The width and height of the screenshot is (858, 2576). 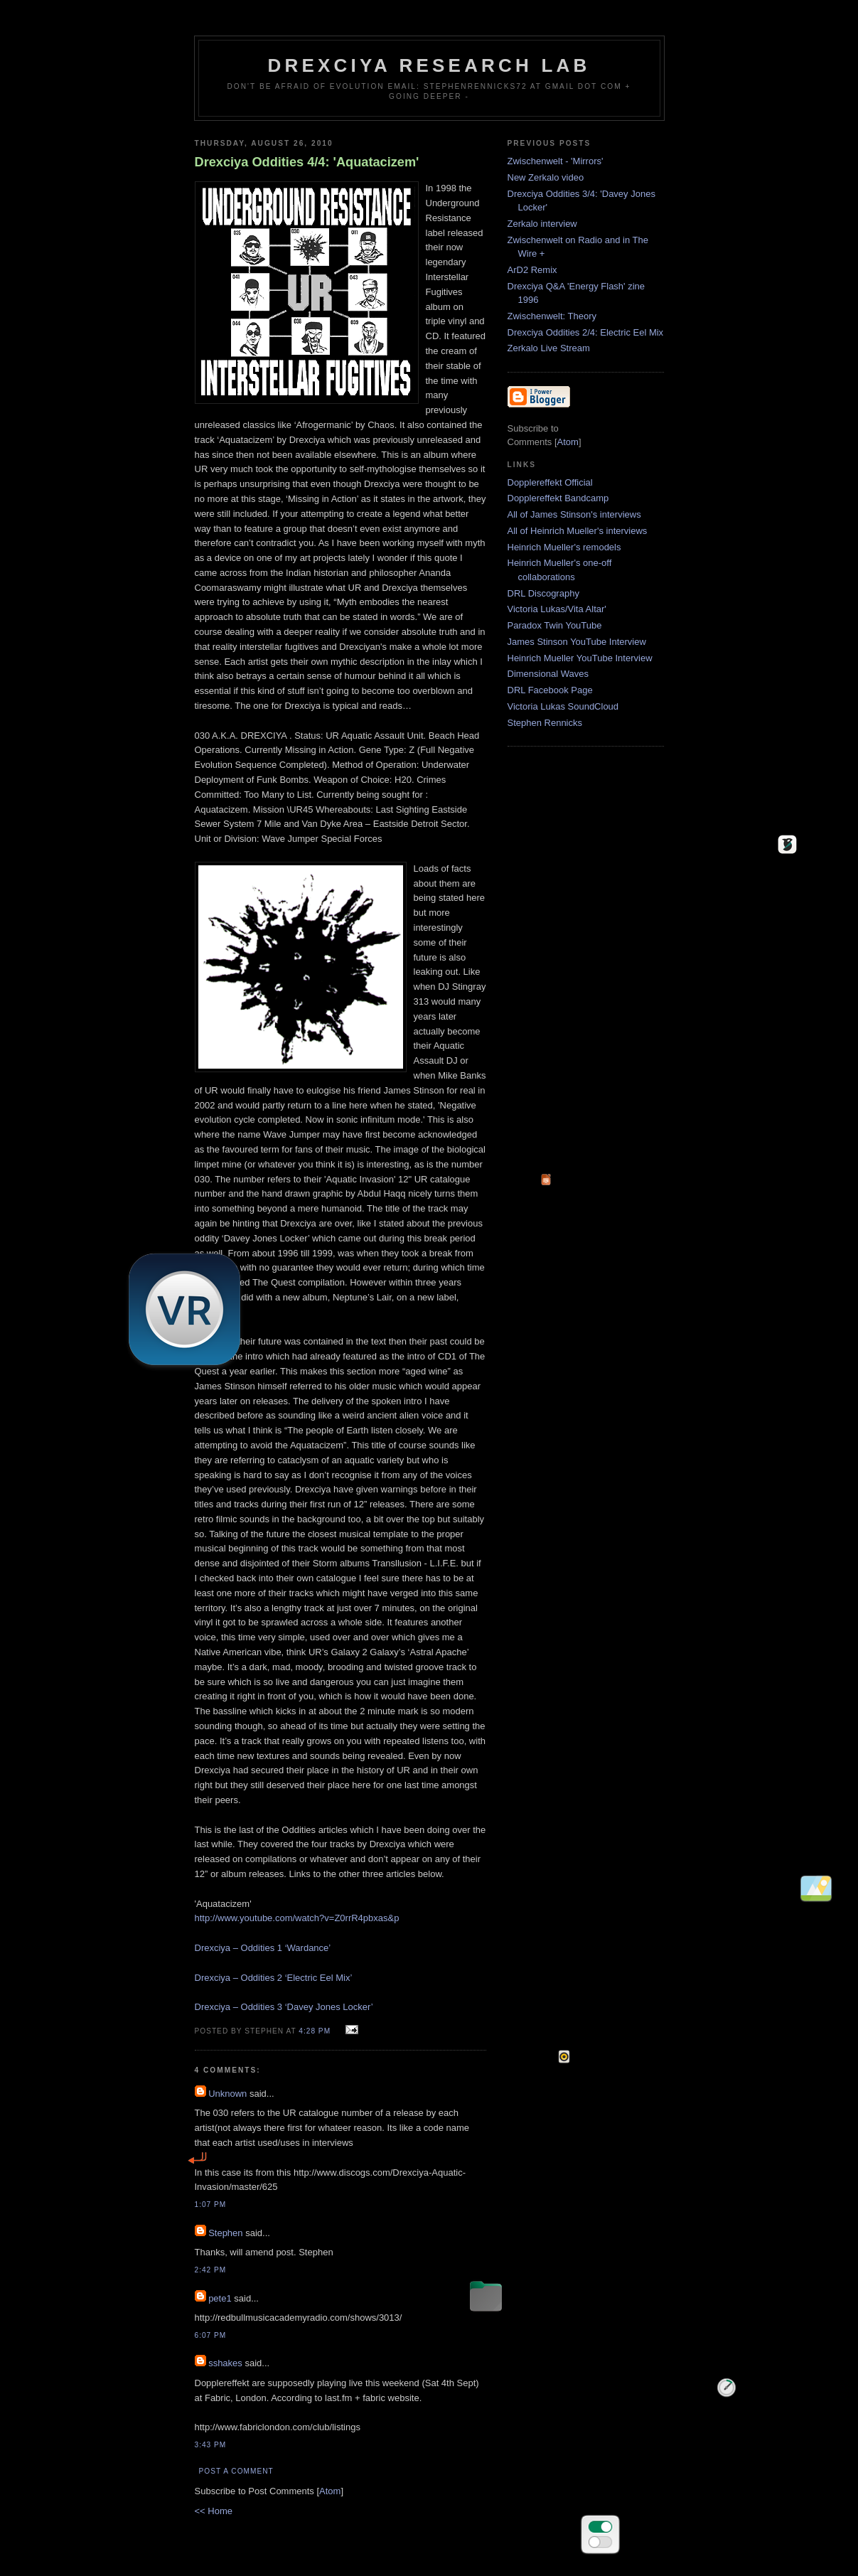 I want to click on open orca slicer 3d printing software, so click(x=787, y=844).